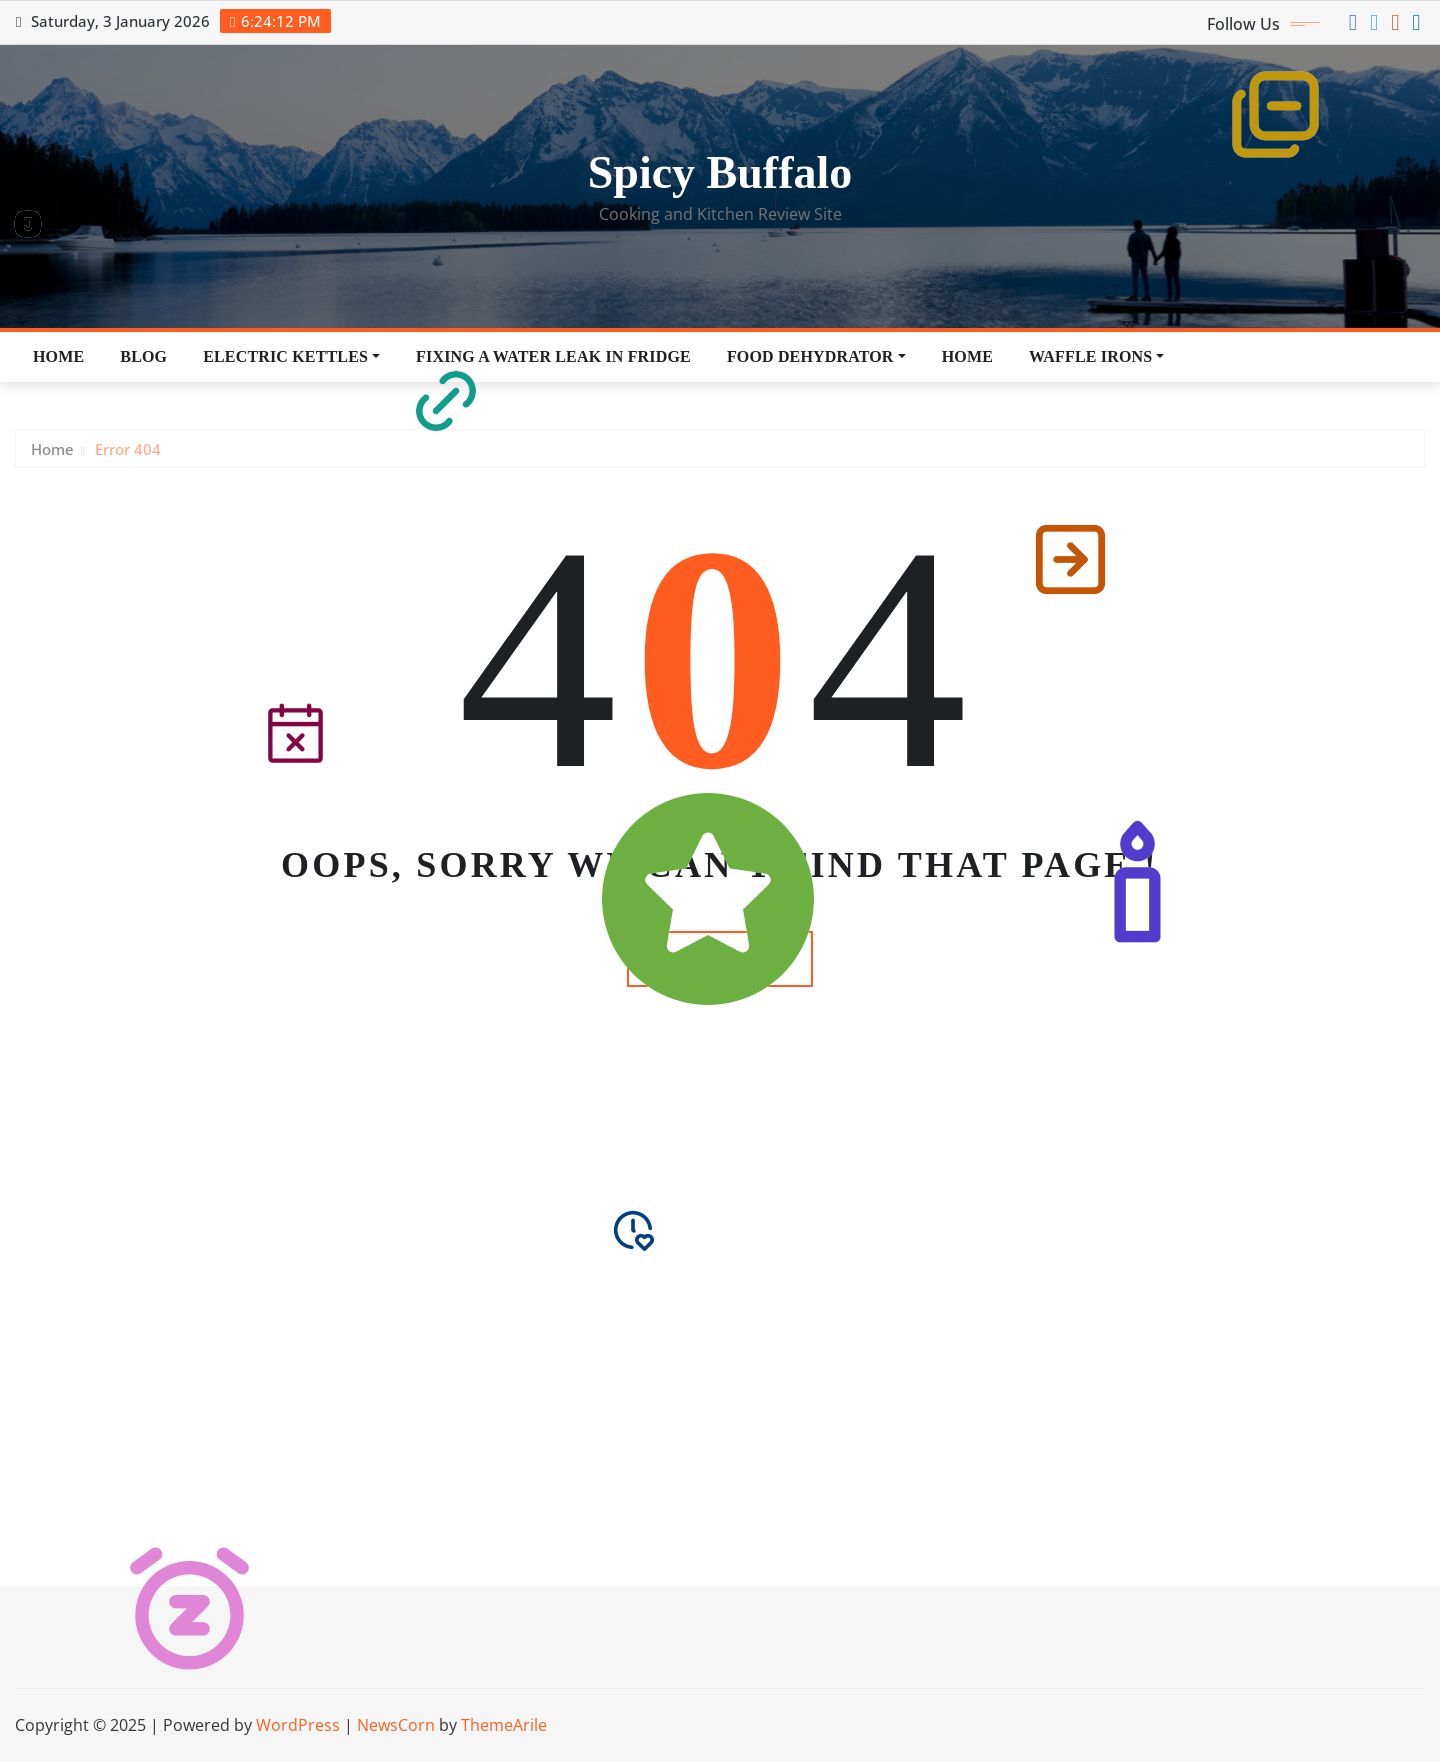  I want to click on access candle or ambient lighting settings, so click(1137, 884).